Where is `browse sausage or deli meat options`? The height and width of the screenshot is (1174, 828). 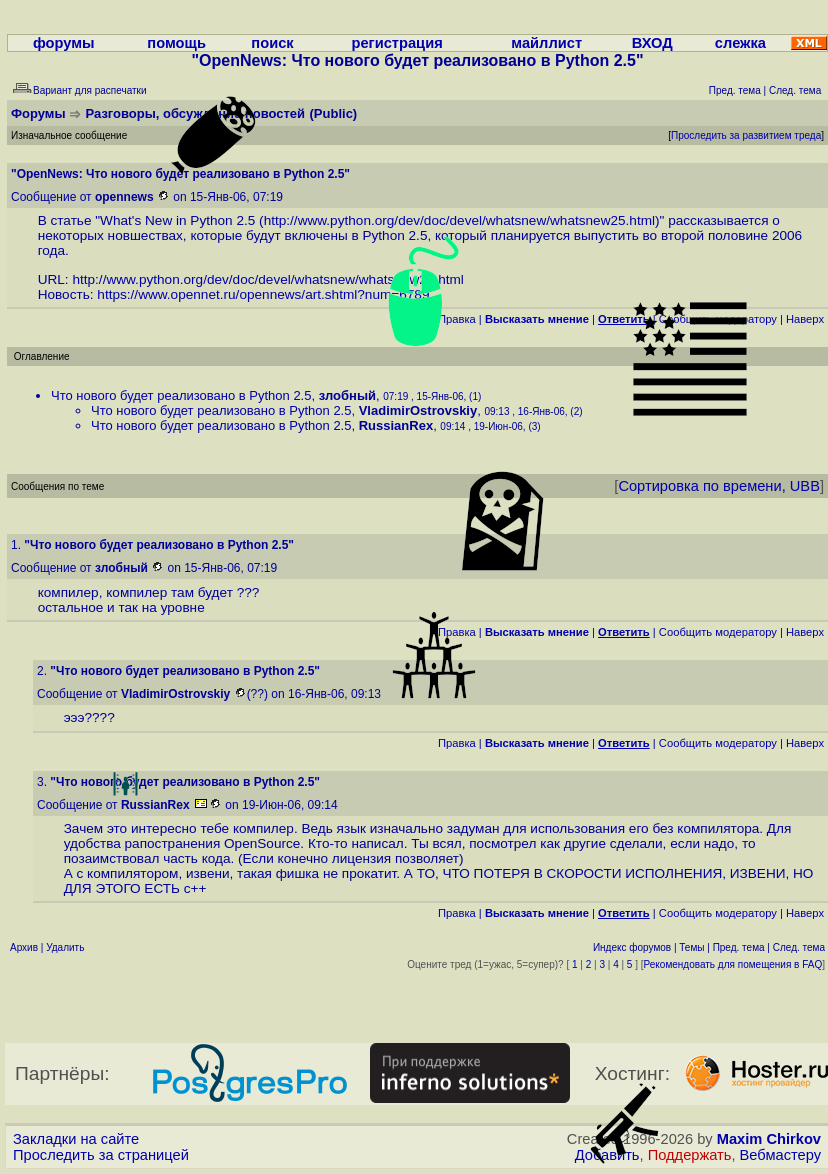 browse sausage or deli meat options is located at coordinates (213, 136).